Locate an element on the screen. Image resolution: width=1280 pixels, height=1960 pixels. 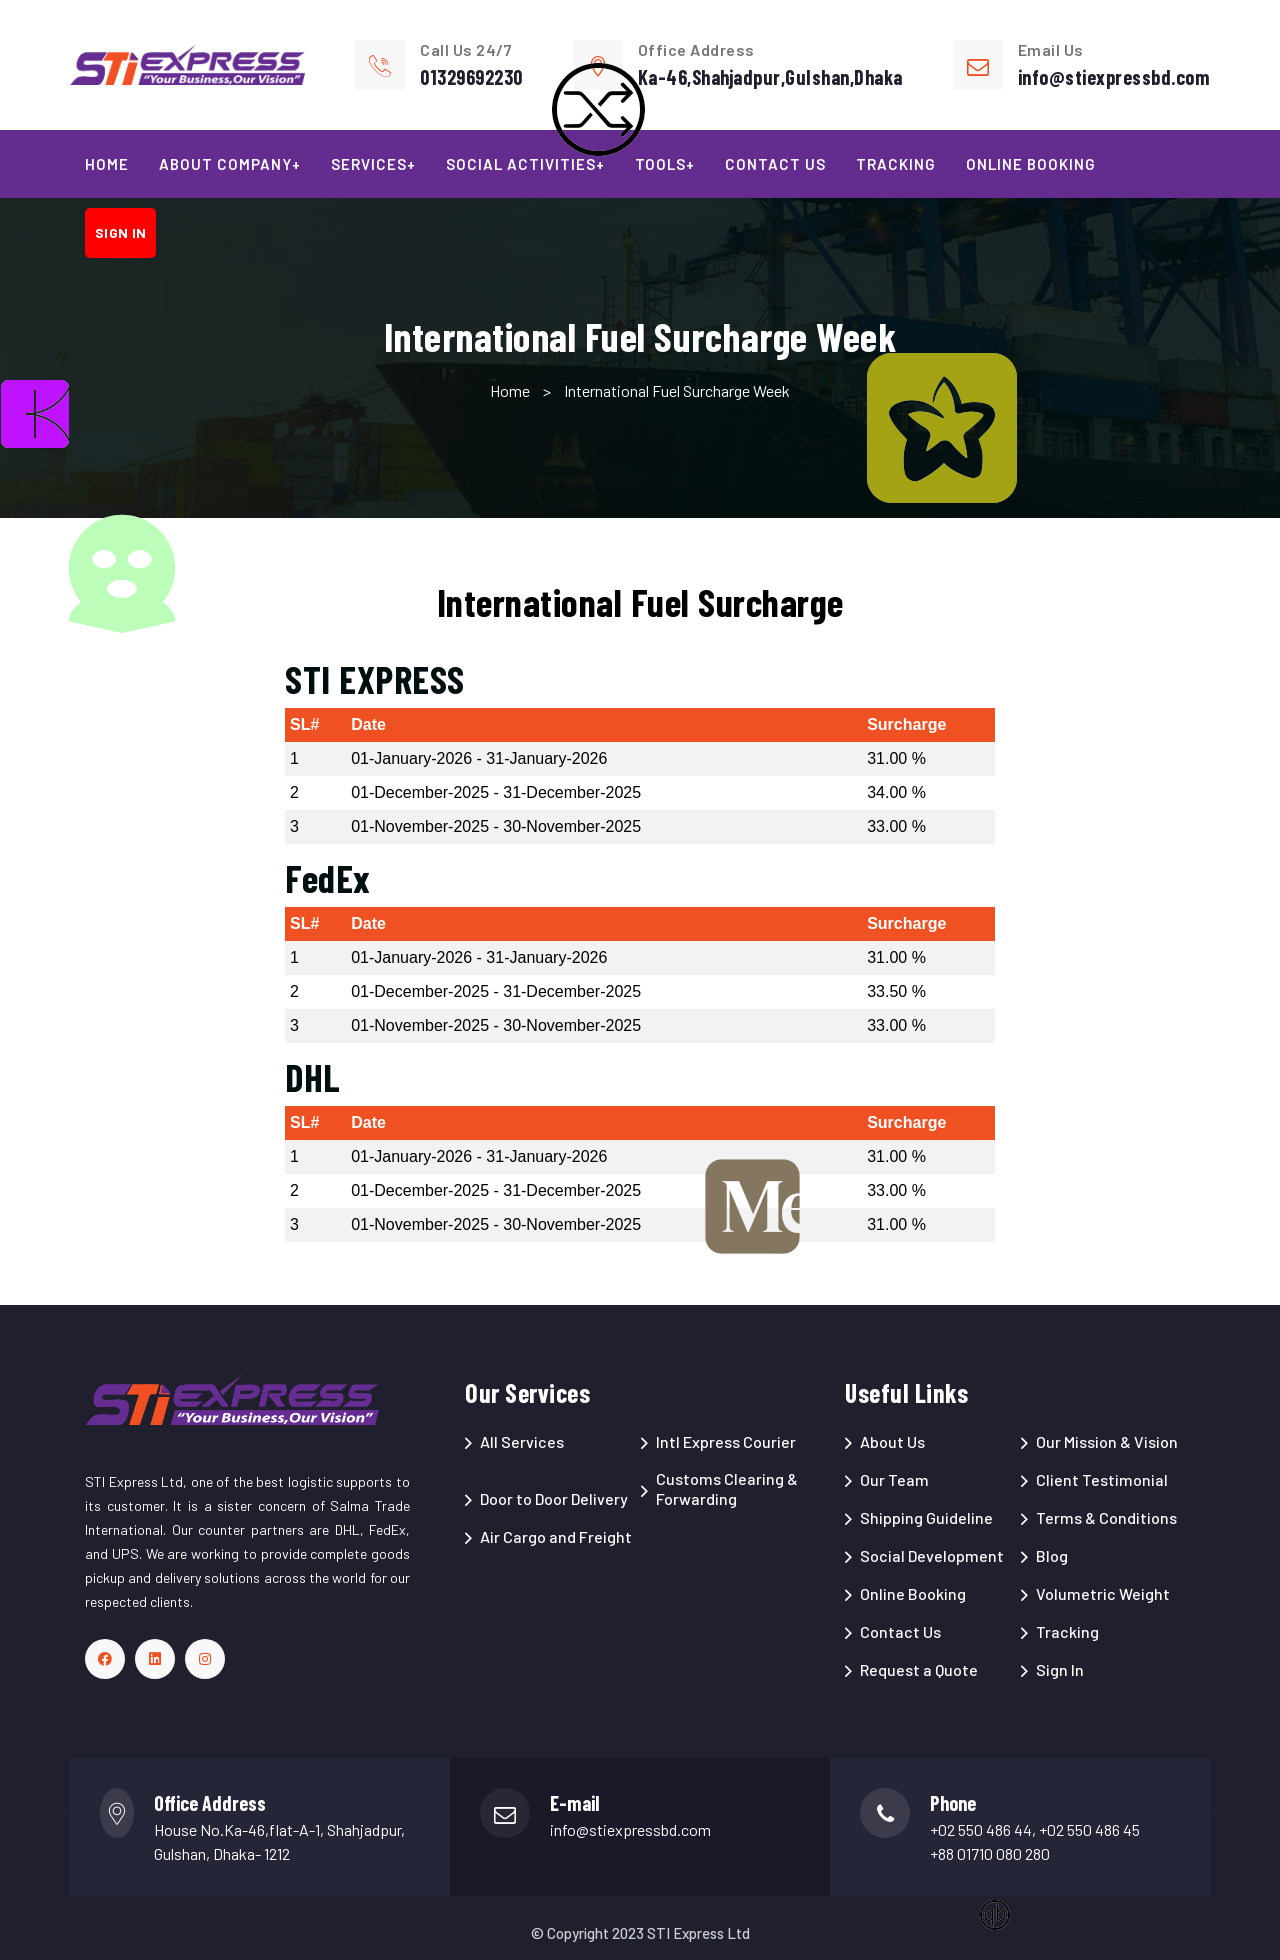
open Medium app or website is located at coordinates (752, 1206).